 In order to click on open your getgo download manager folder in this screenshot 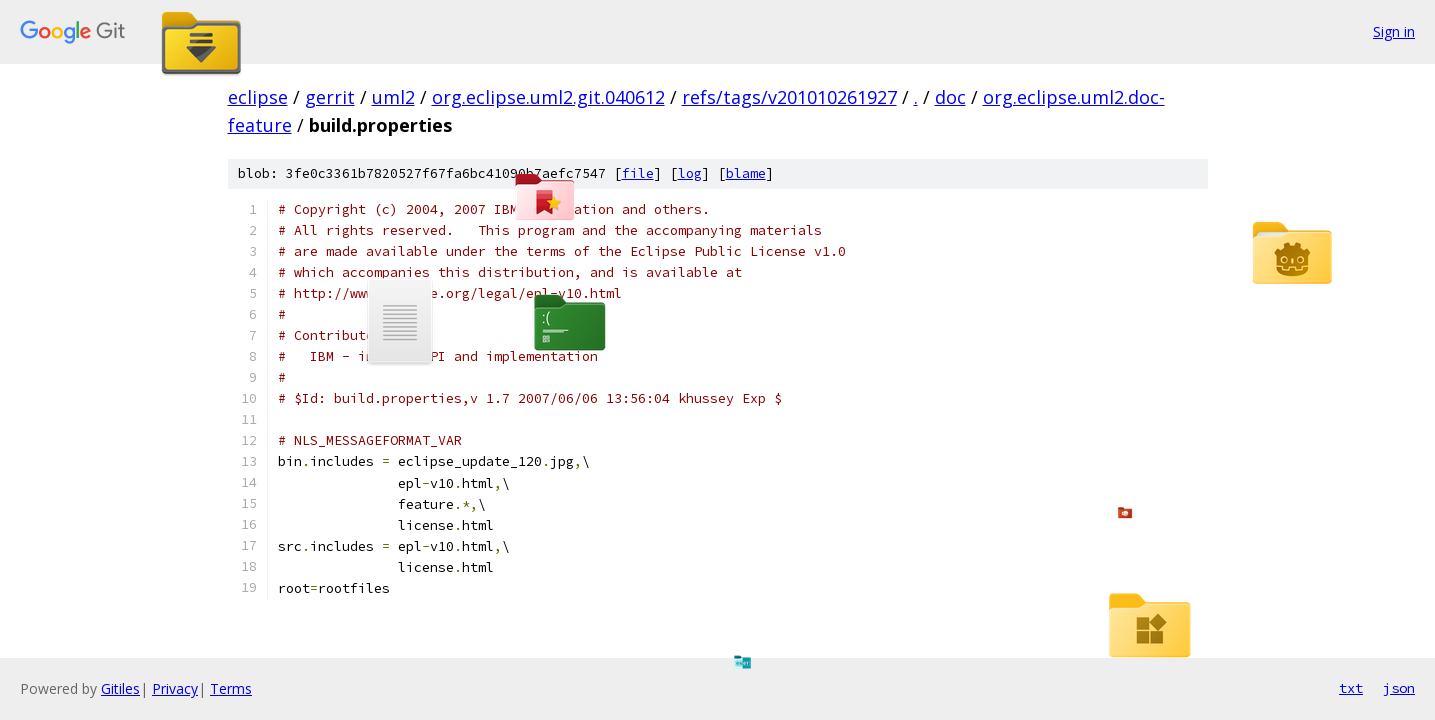, I will do `click(201, 45)`.